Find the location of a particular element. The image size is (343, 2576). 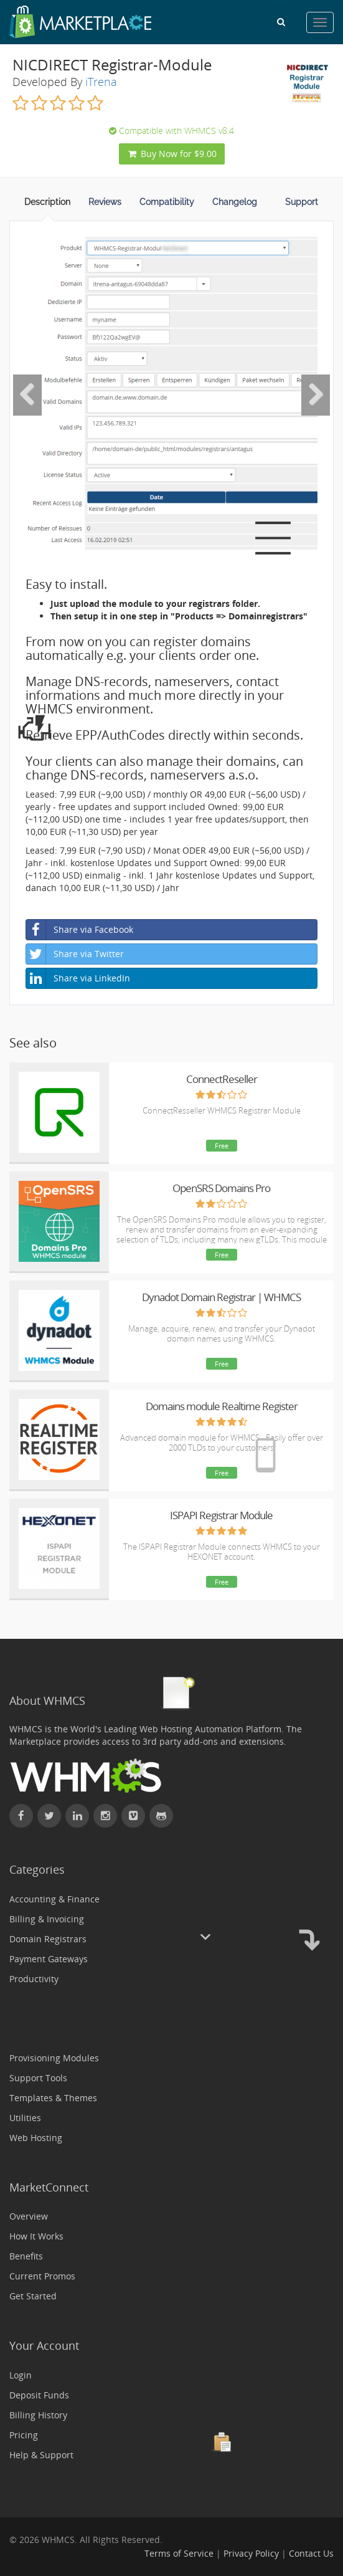

open navigation menu is located at coordinates (273, 539).